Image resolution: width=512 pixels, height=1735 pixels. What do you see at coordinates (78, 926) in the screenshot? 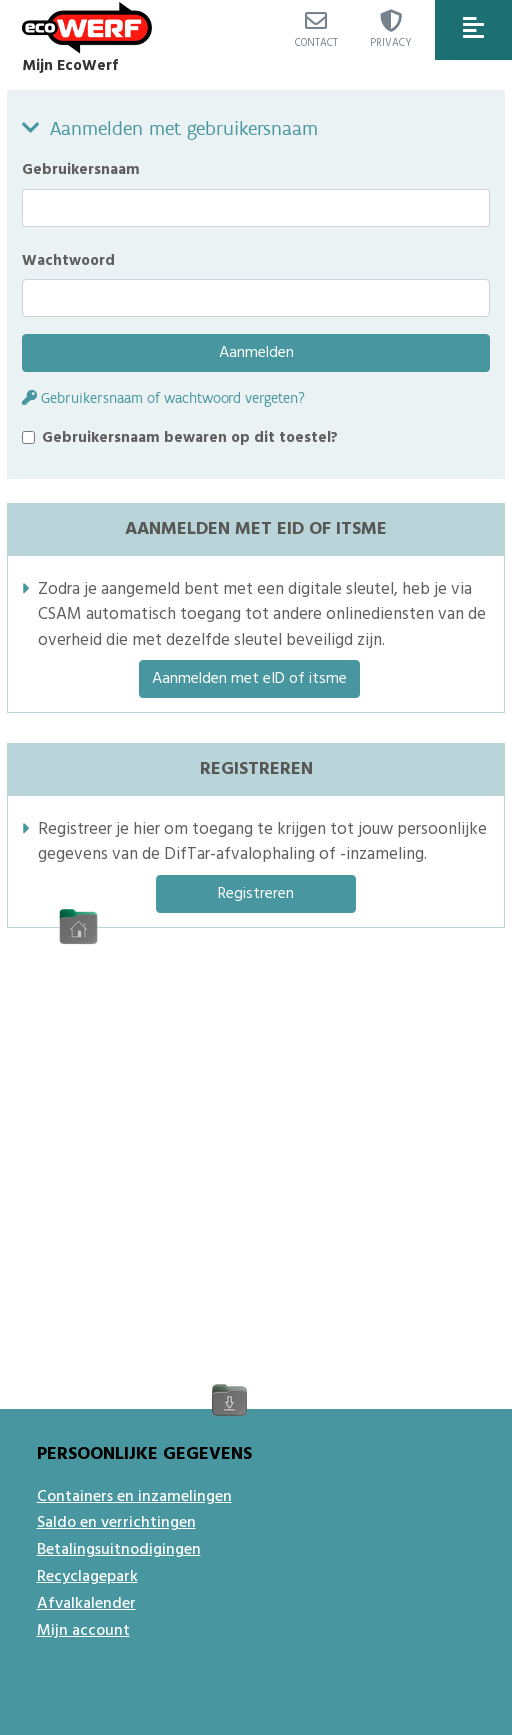
I see `access your home folder` at bounding box center [78, 926].